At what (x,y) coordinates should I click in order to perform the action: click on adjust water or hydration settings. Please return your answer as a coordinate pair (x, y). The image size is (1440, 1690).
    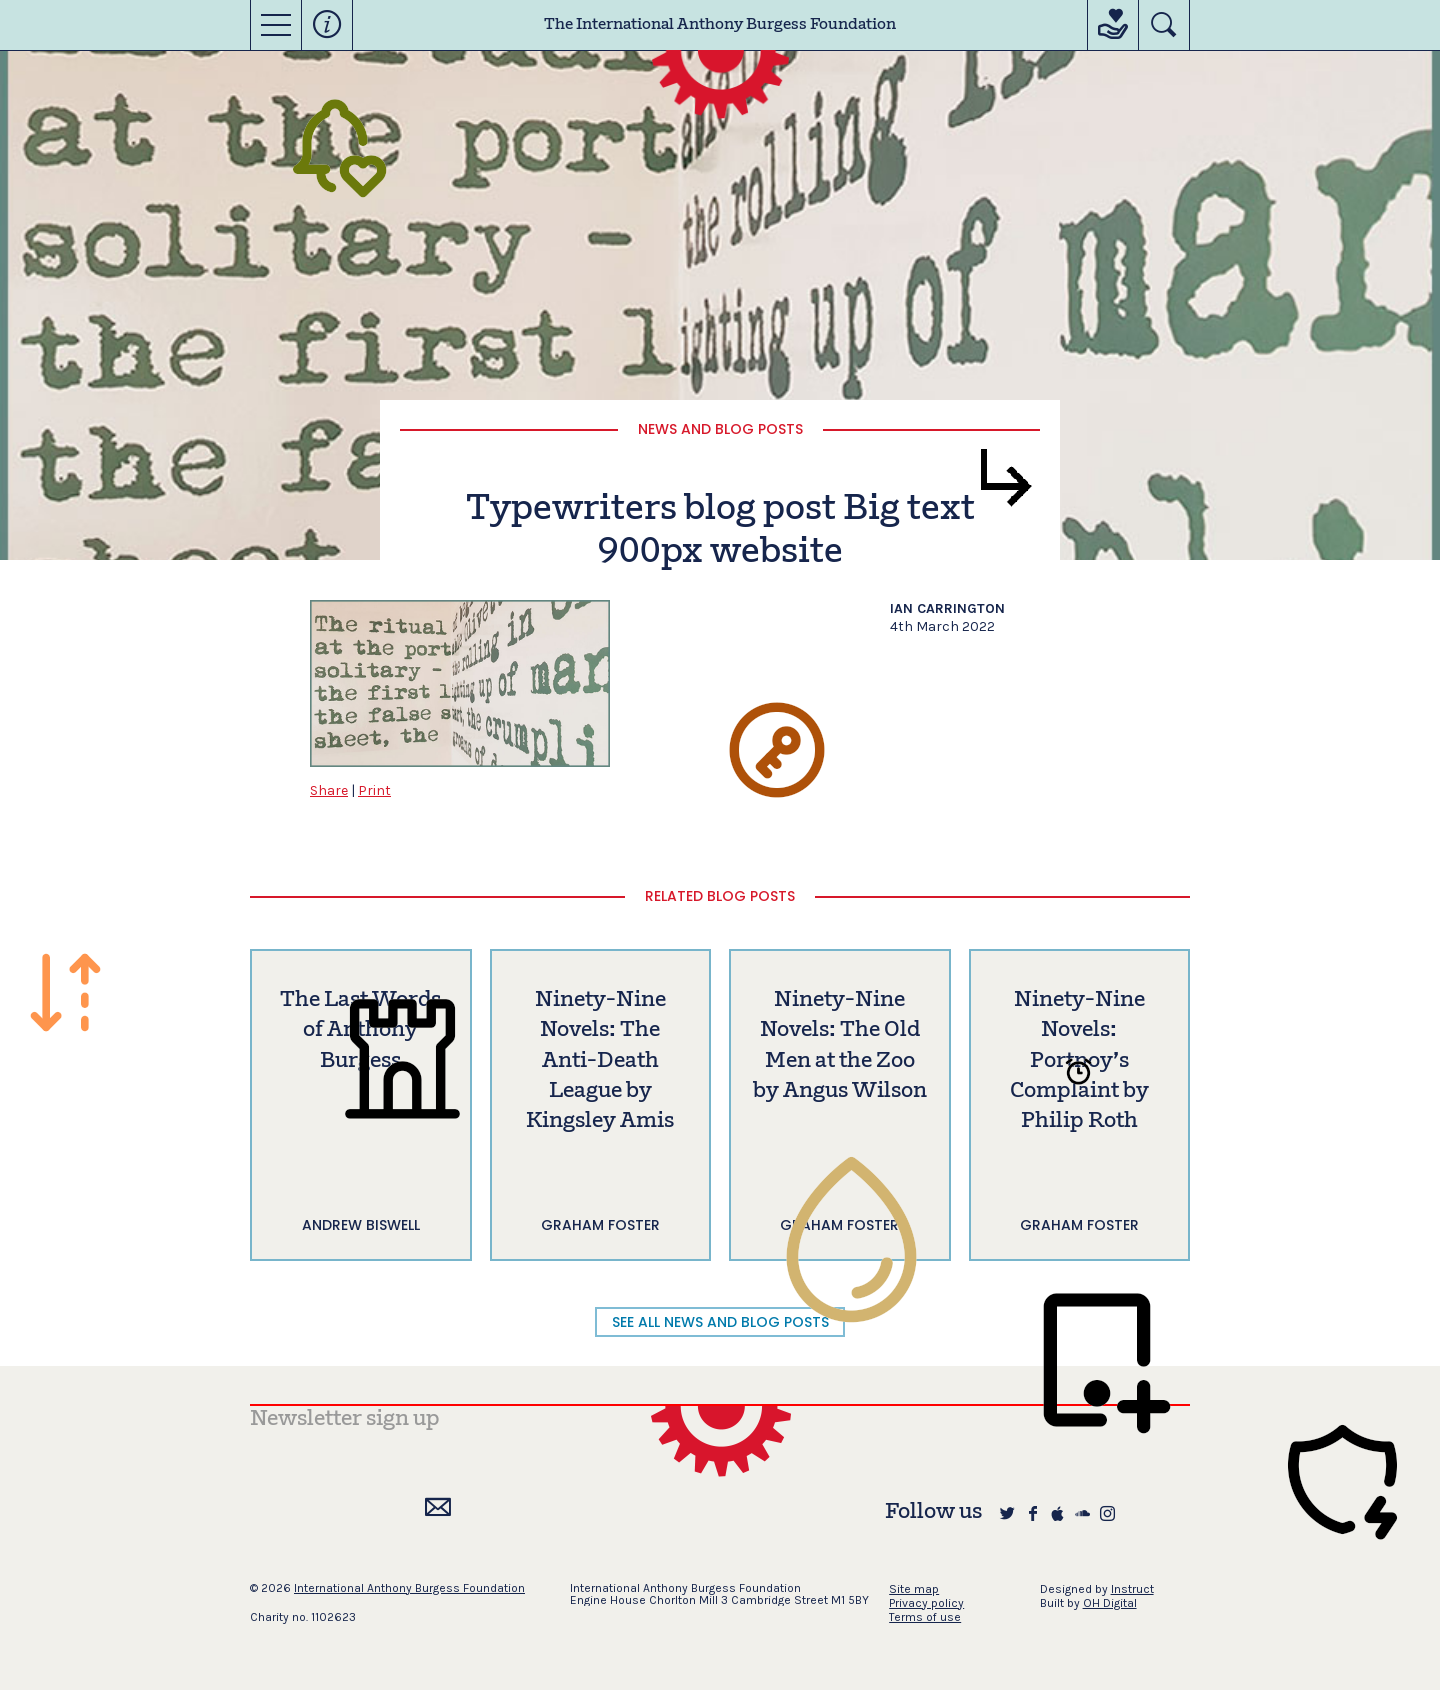
    Looking at the image, I should click on (851, 1245).